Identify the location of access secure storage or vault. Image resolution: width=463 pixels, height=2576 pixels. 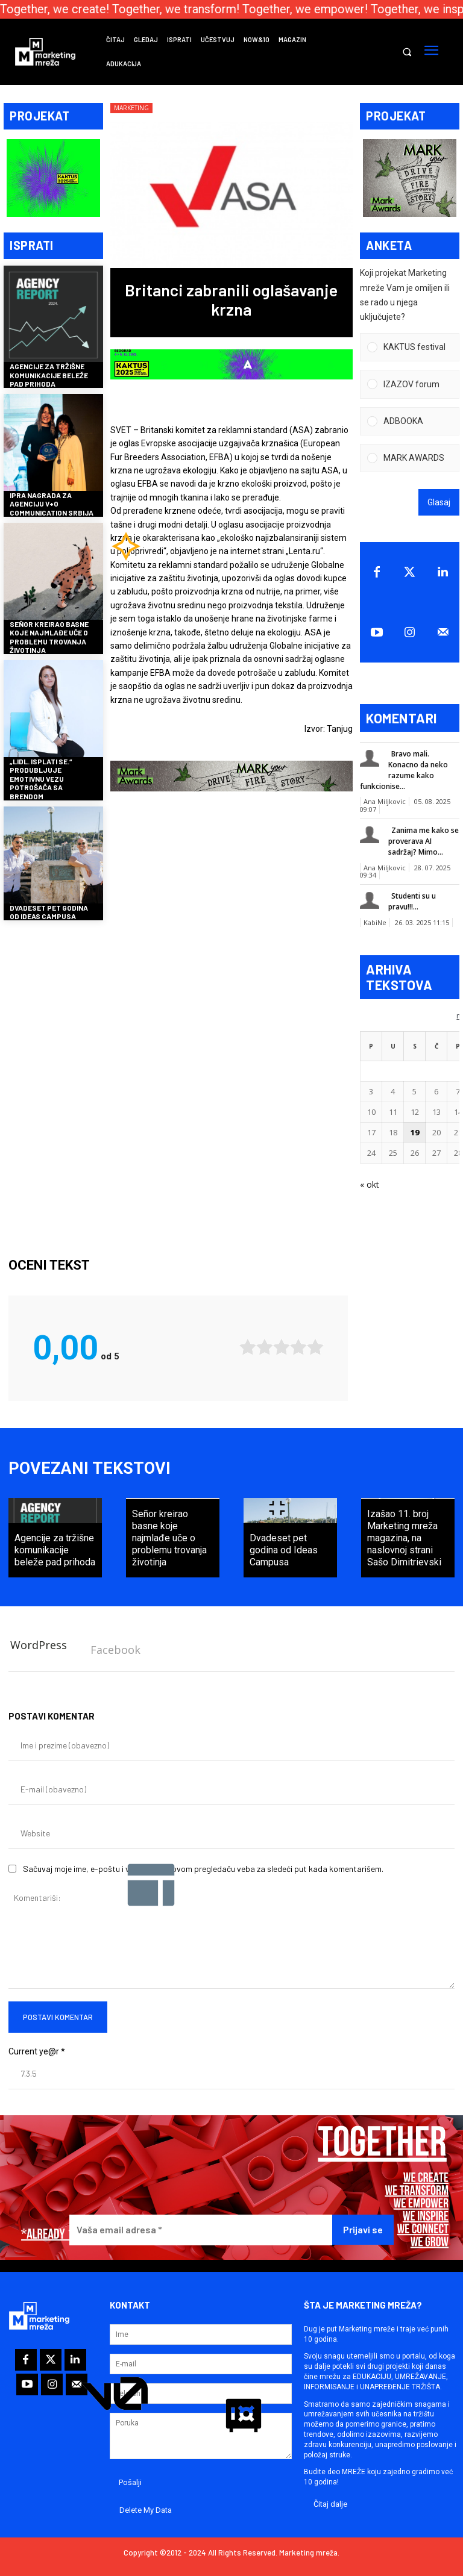
(244, 2415).